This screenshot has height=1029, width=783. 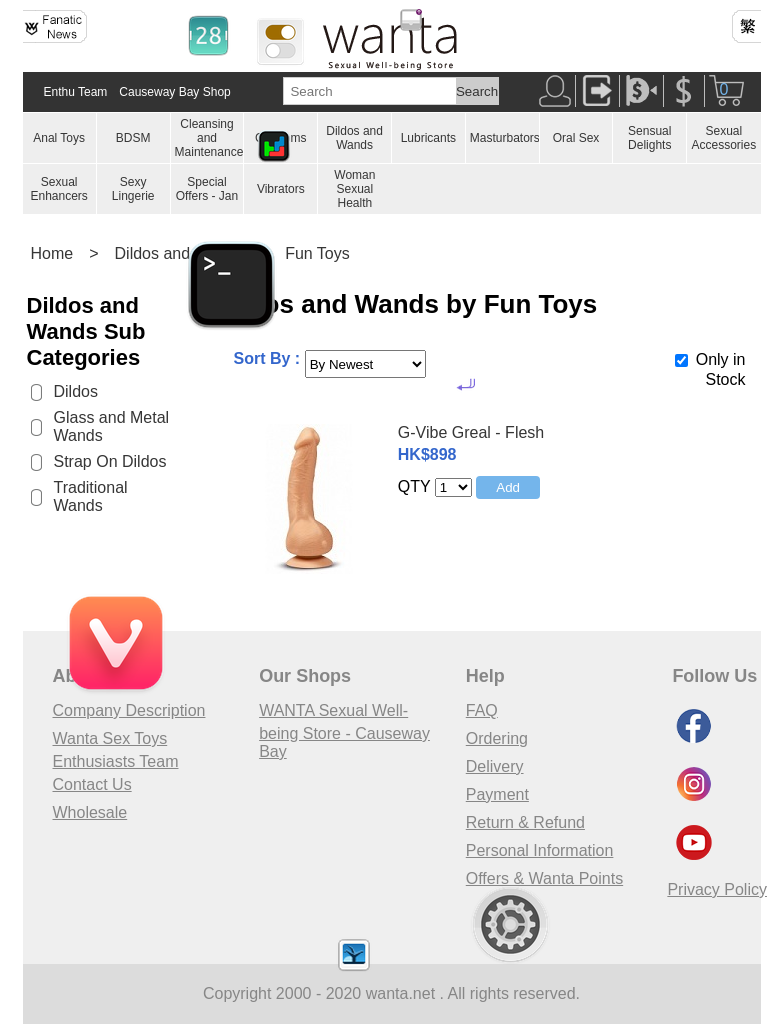 I want to click on open terminal app, so click(x=231, y=284).